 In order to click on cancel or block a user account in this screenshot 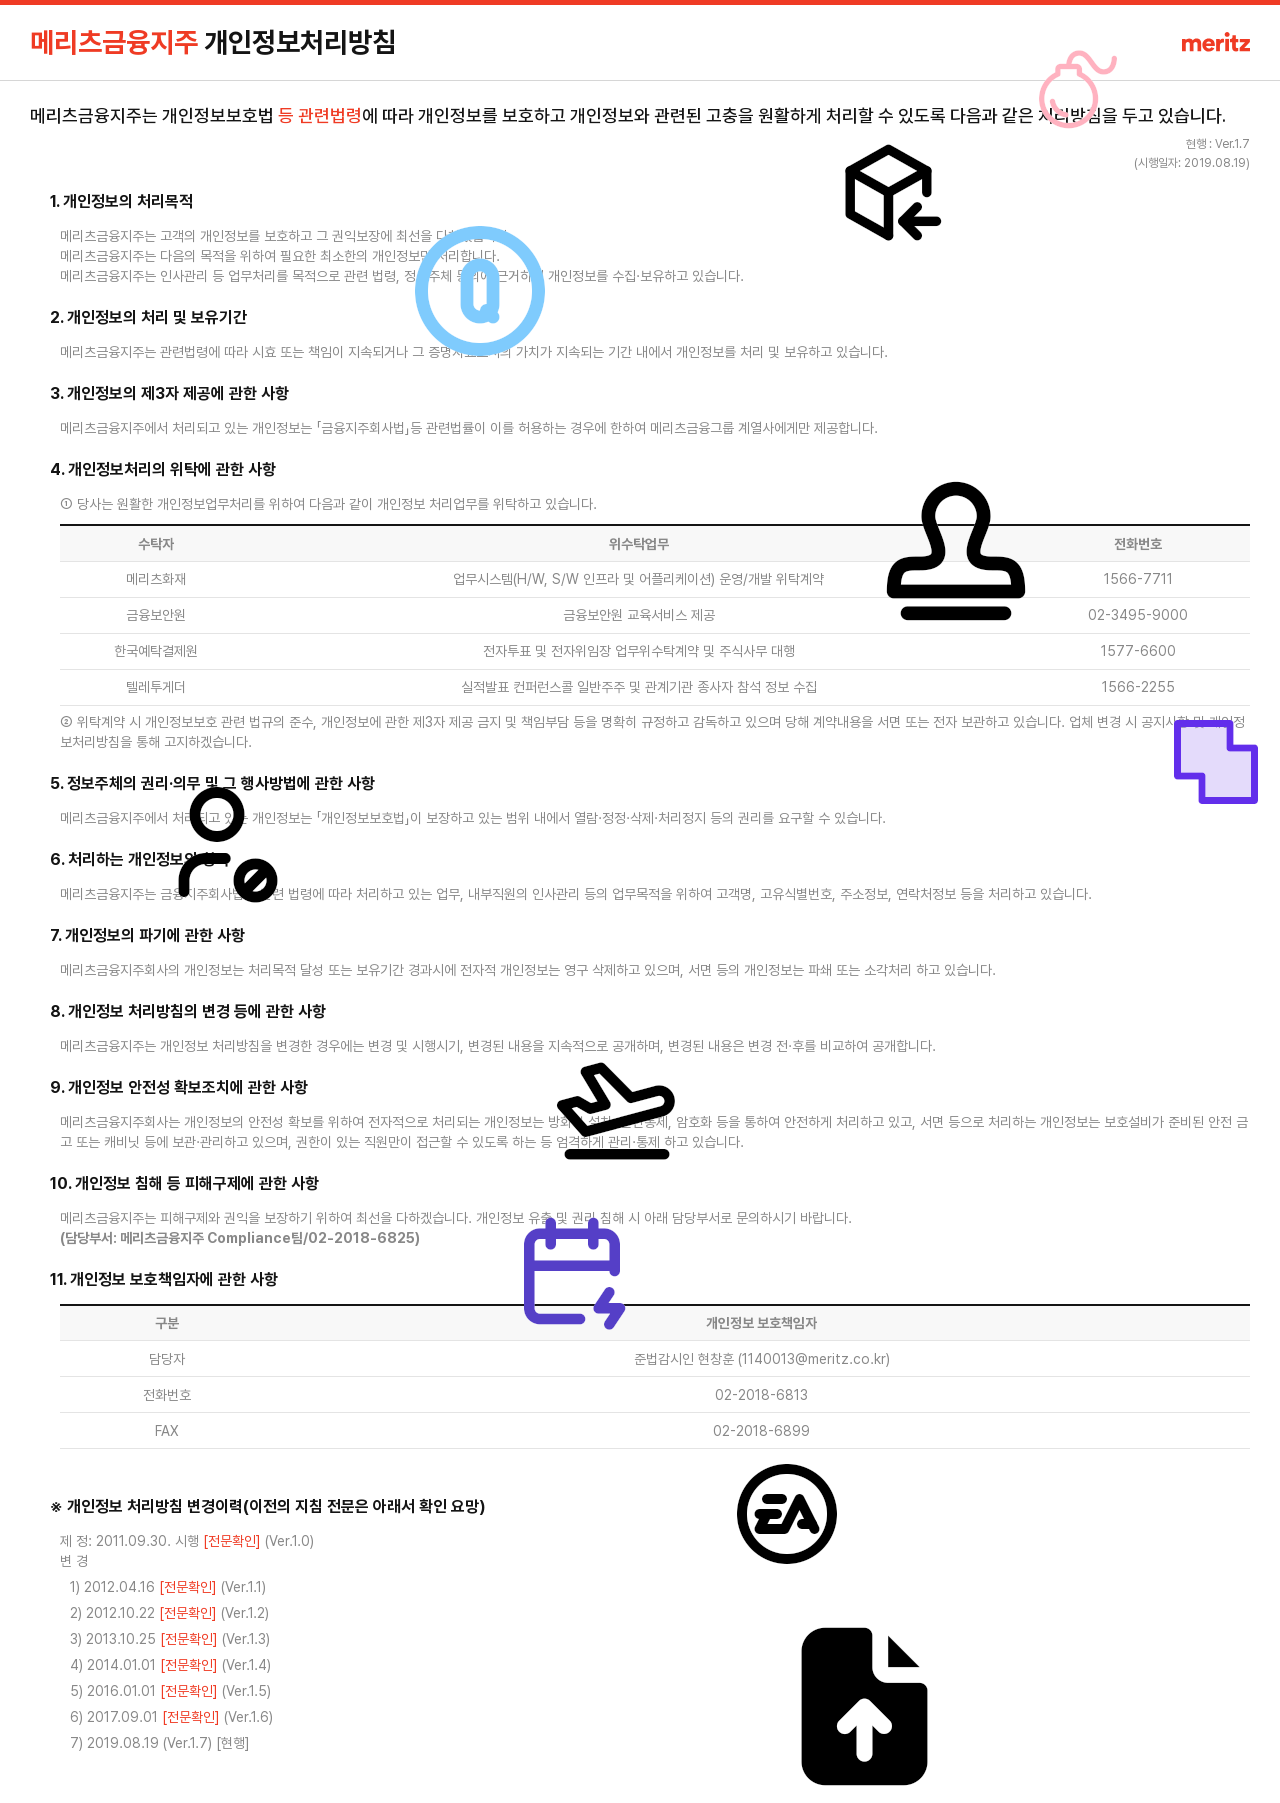, I will do `click(217, 842)`.